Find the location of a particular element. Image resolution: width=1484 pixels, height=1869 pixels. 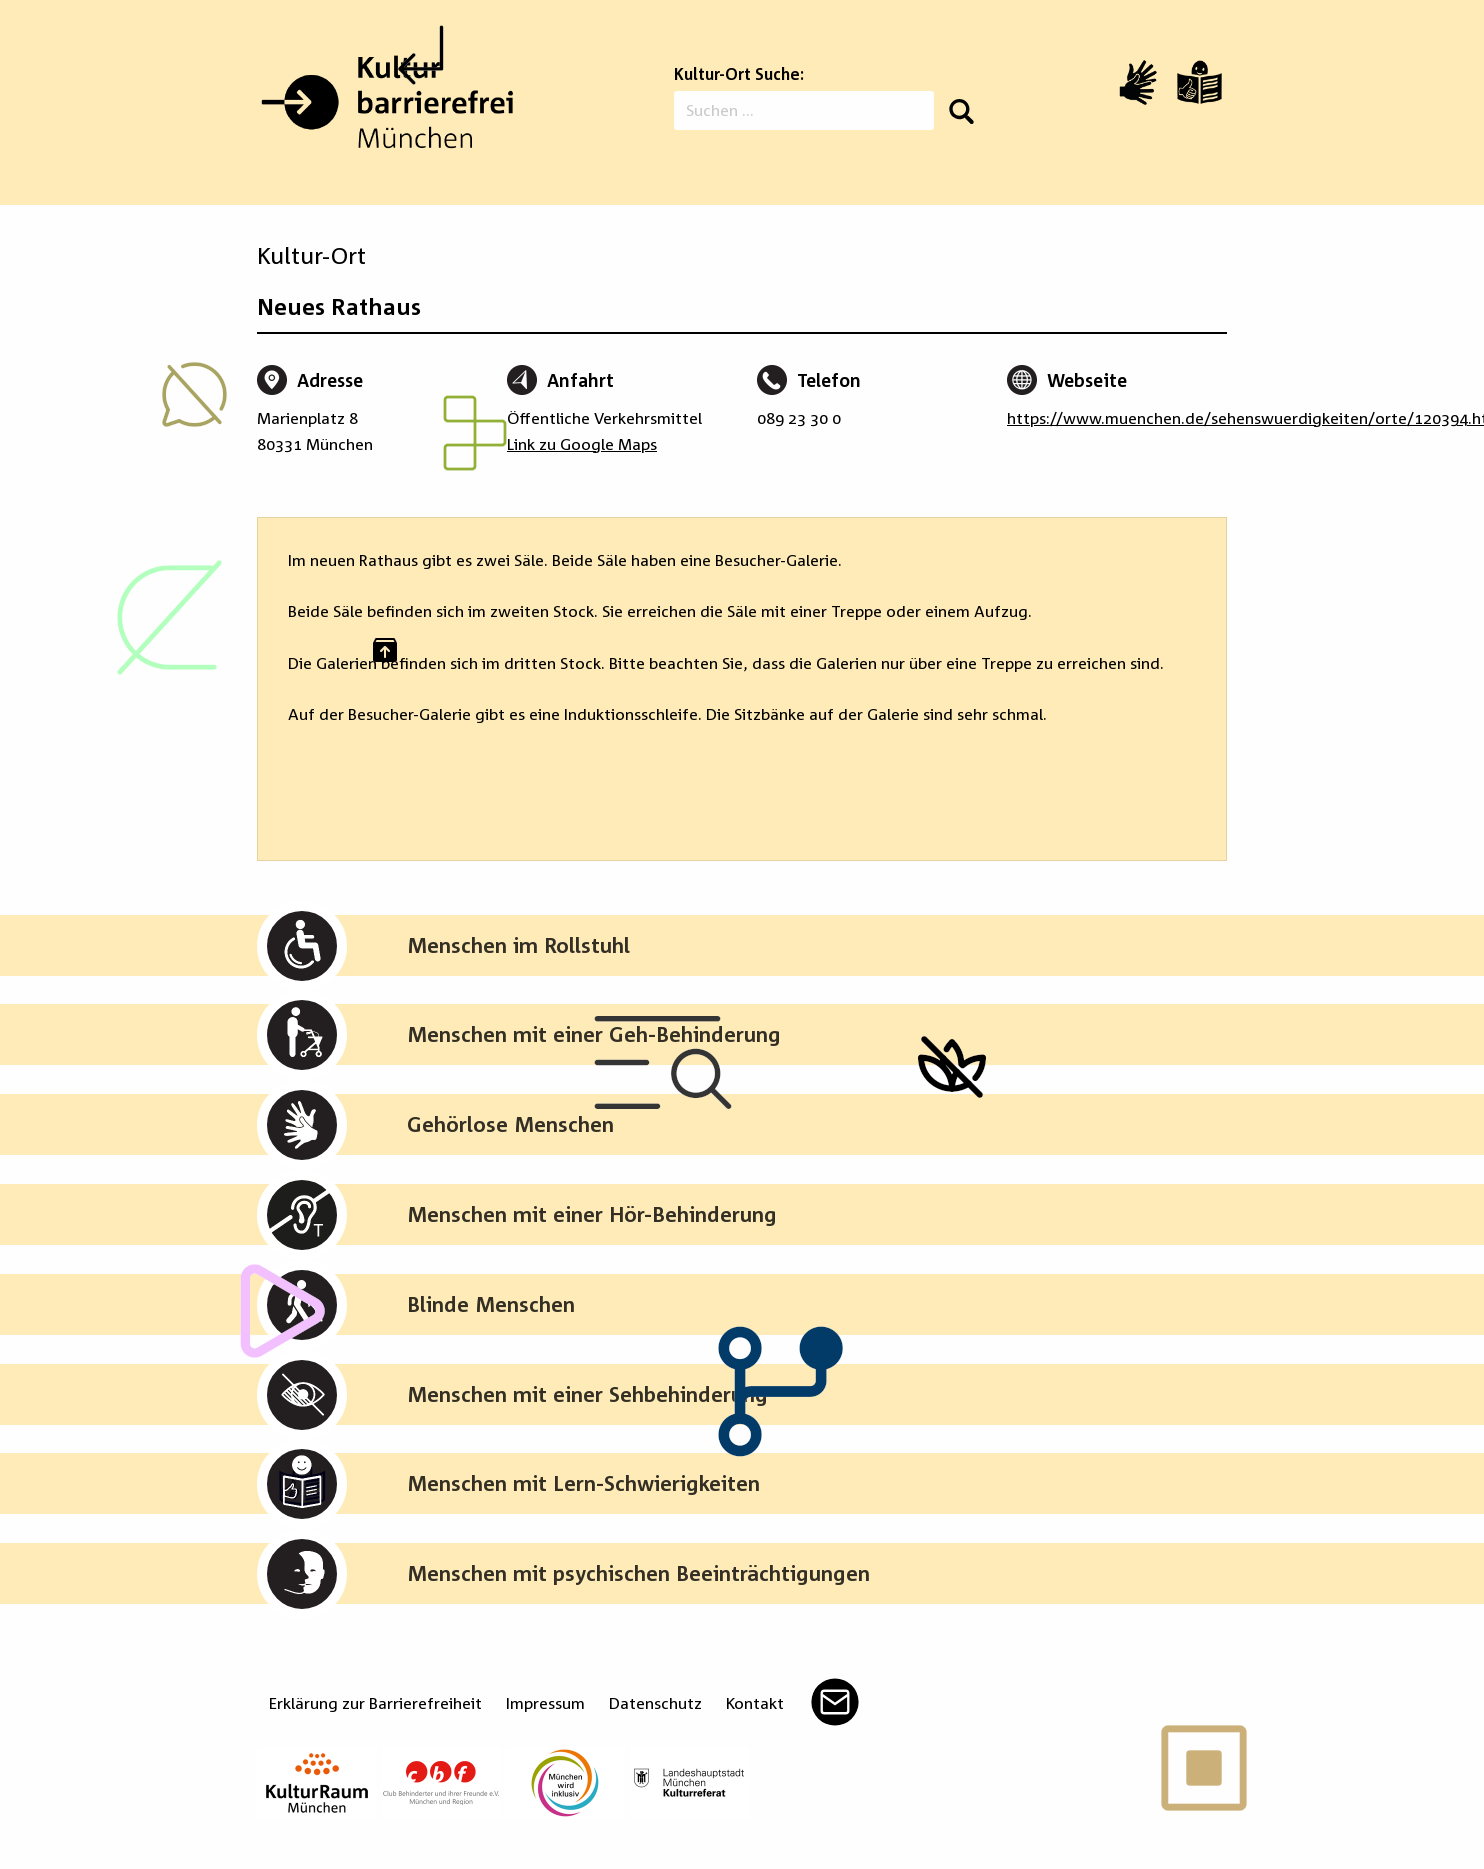

search within a list or document is located at coordinates (657, 1062).